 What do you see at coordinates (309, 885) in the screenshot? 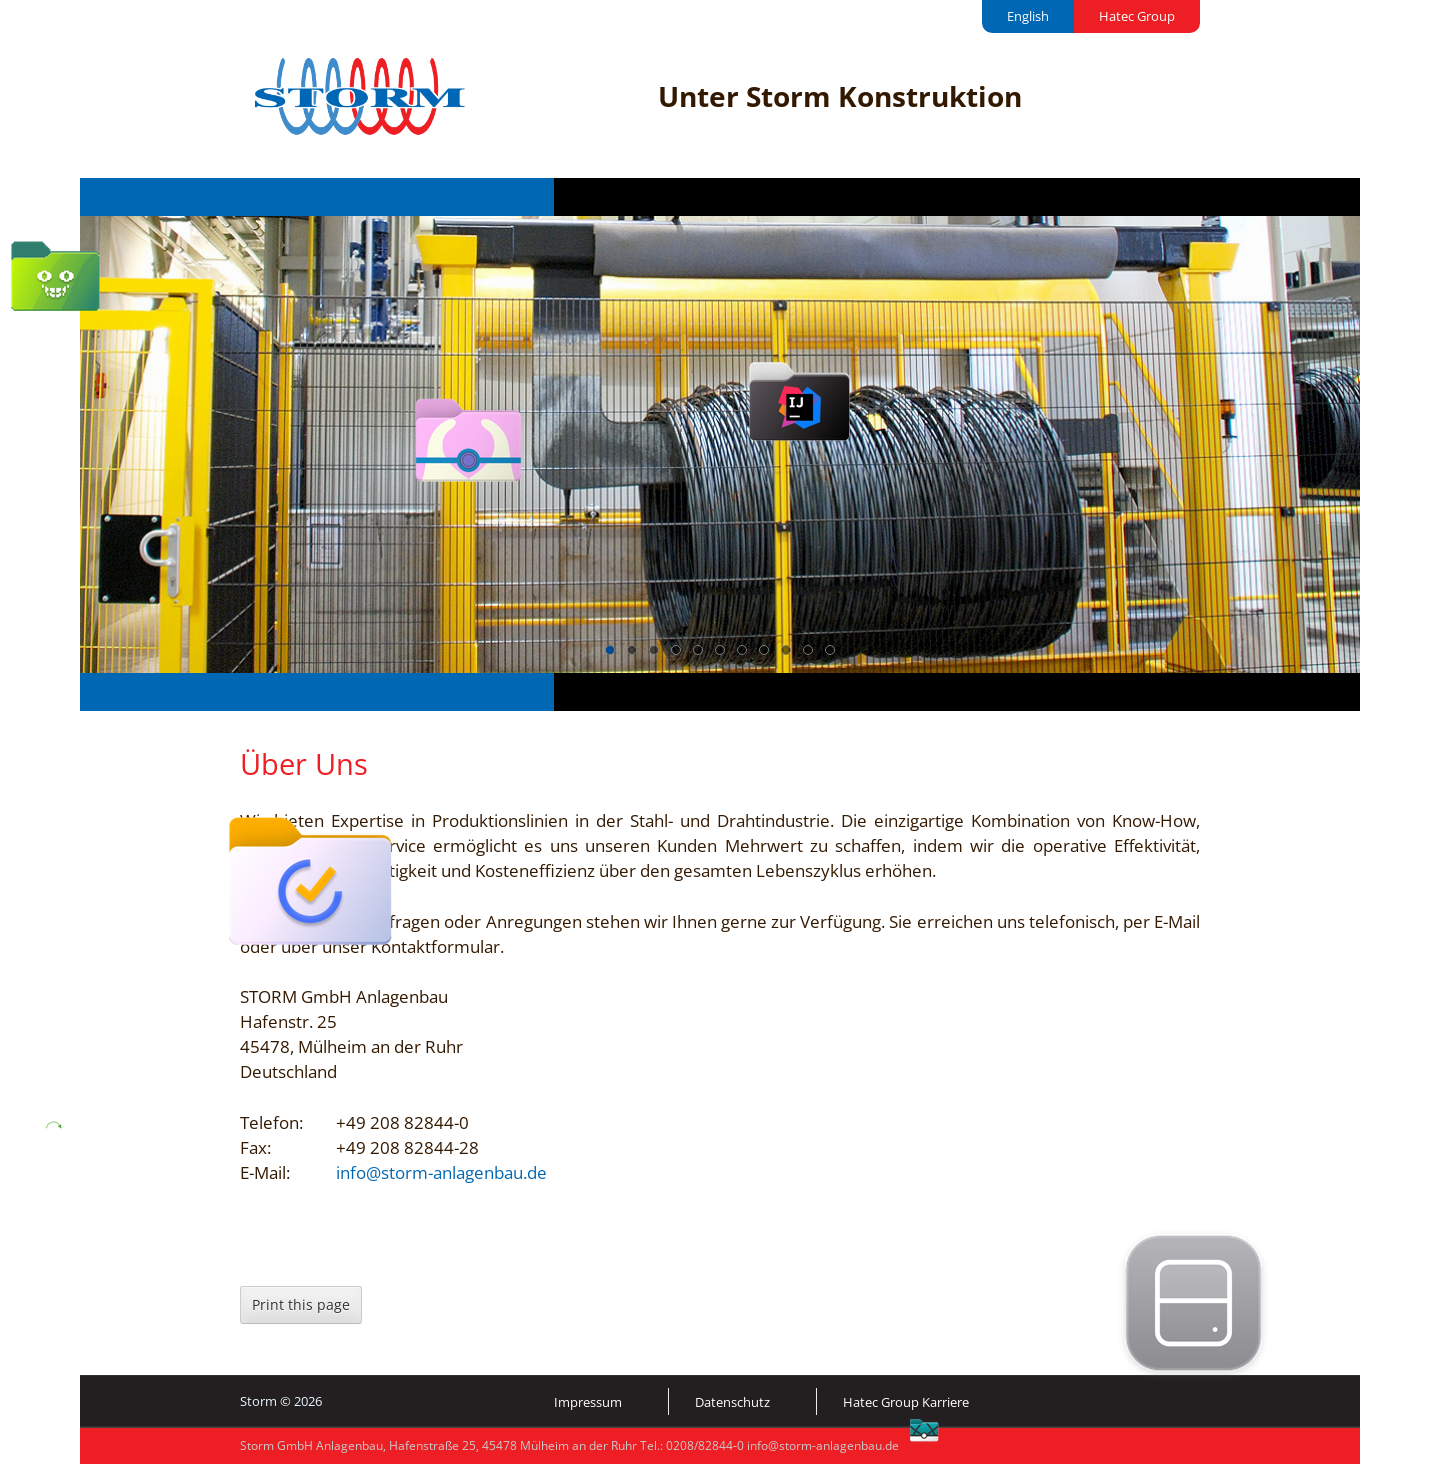
I see `open ticktick tasks folder` at bounding box center [309, 885].